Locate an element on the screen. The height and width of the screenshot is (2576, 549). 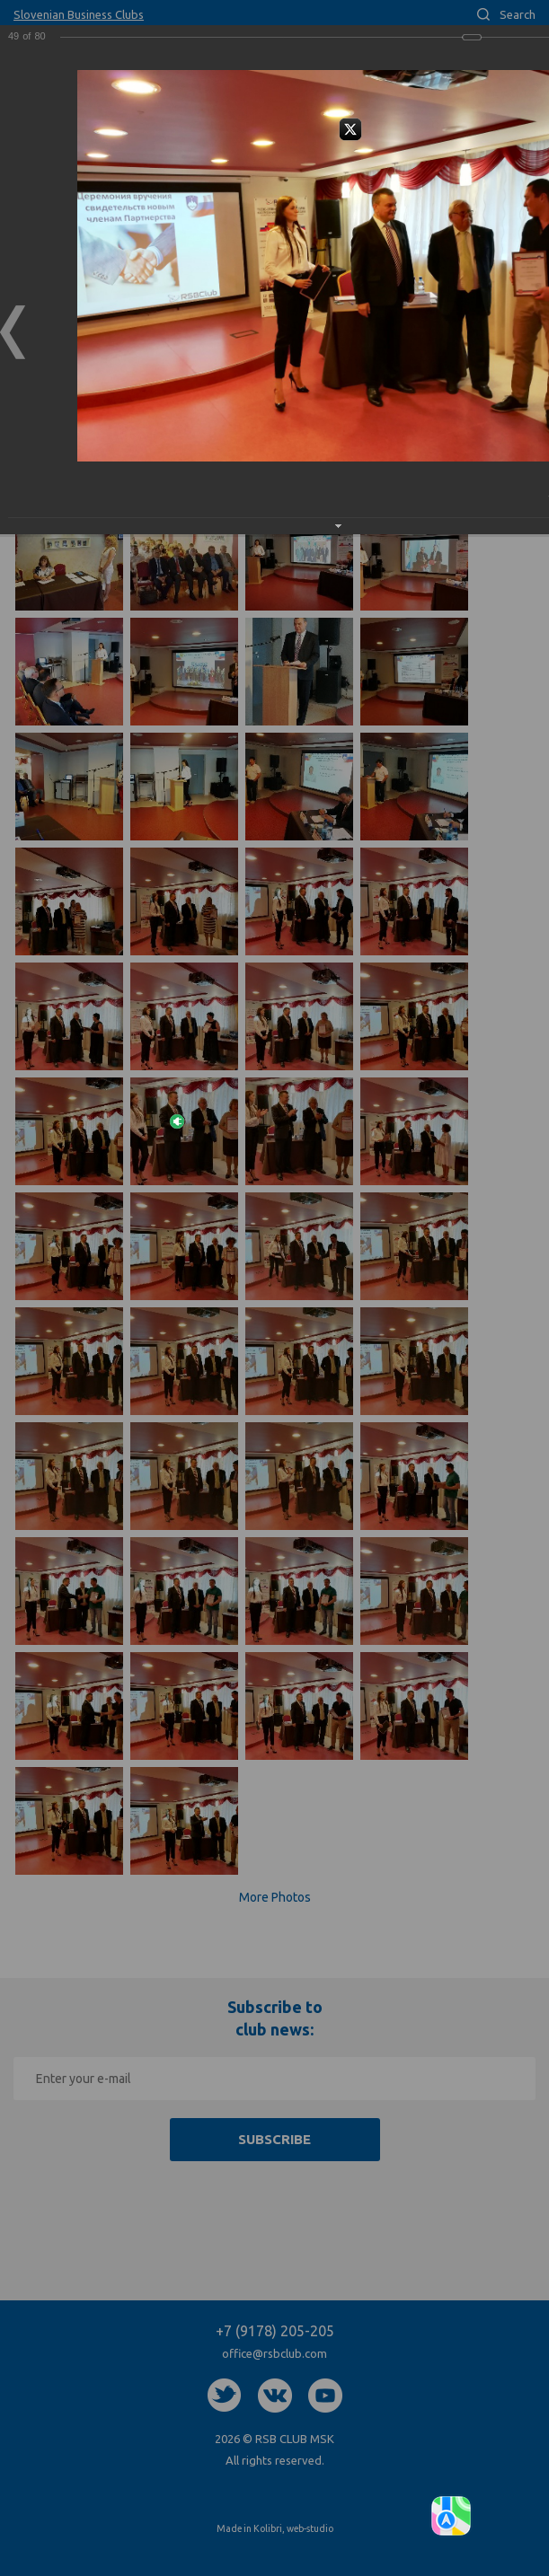
indicates a mounted or connected drive is located at coordinates (177, 1121).